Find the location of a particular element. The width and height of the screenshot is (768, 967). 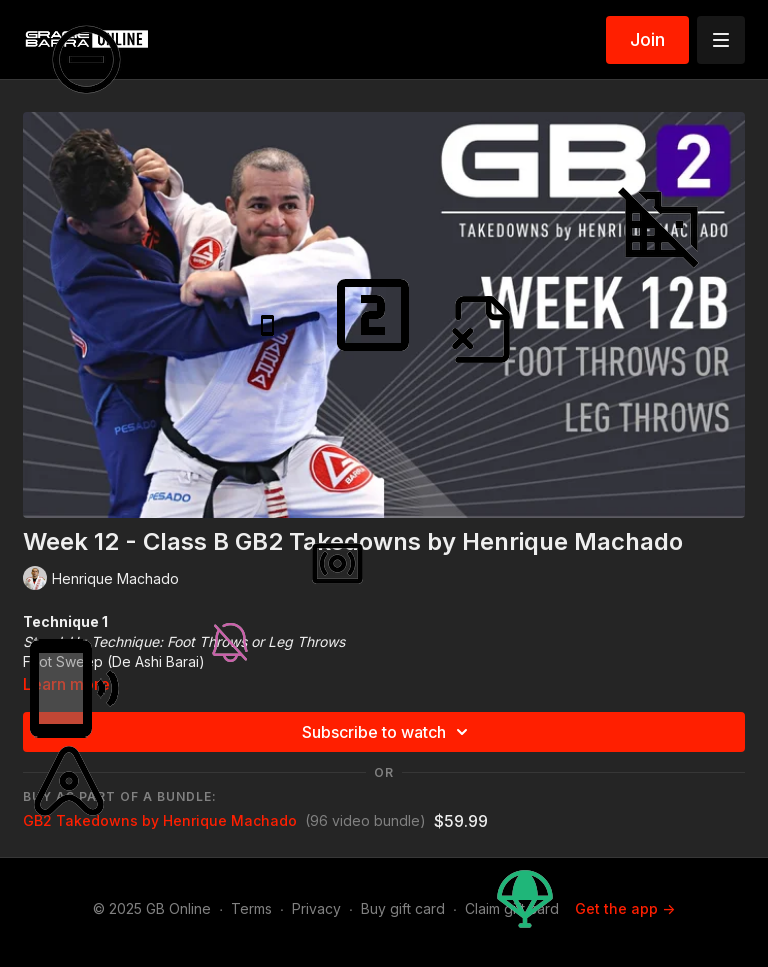

indicates step two in a multi-step process is located at coordinates (373, 315).